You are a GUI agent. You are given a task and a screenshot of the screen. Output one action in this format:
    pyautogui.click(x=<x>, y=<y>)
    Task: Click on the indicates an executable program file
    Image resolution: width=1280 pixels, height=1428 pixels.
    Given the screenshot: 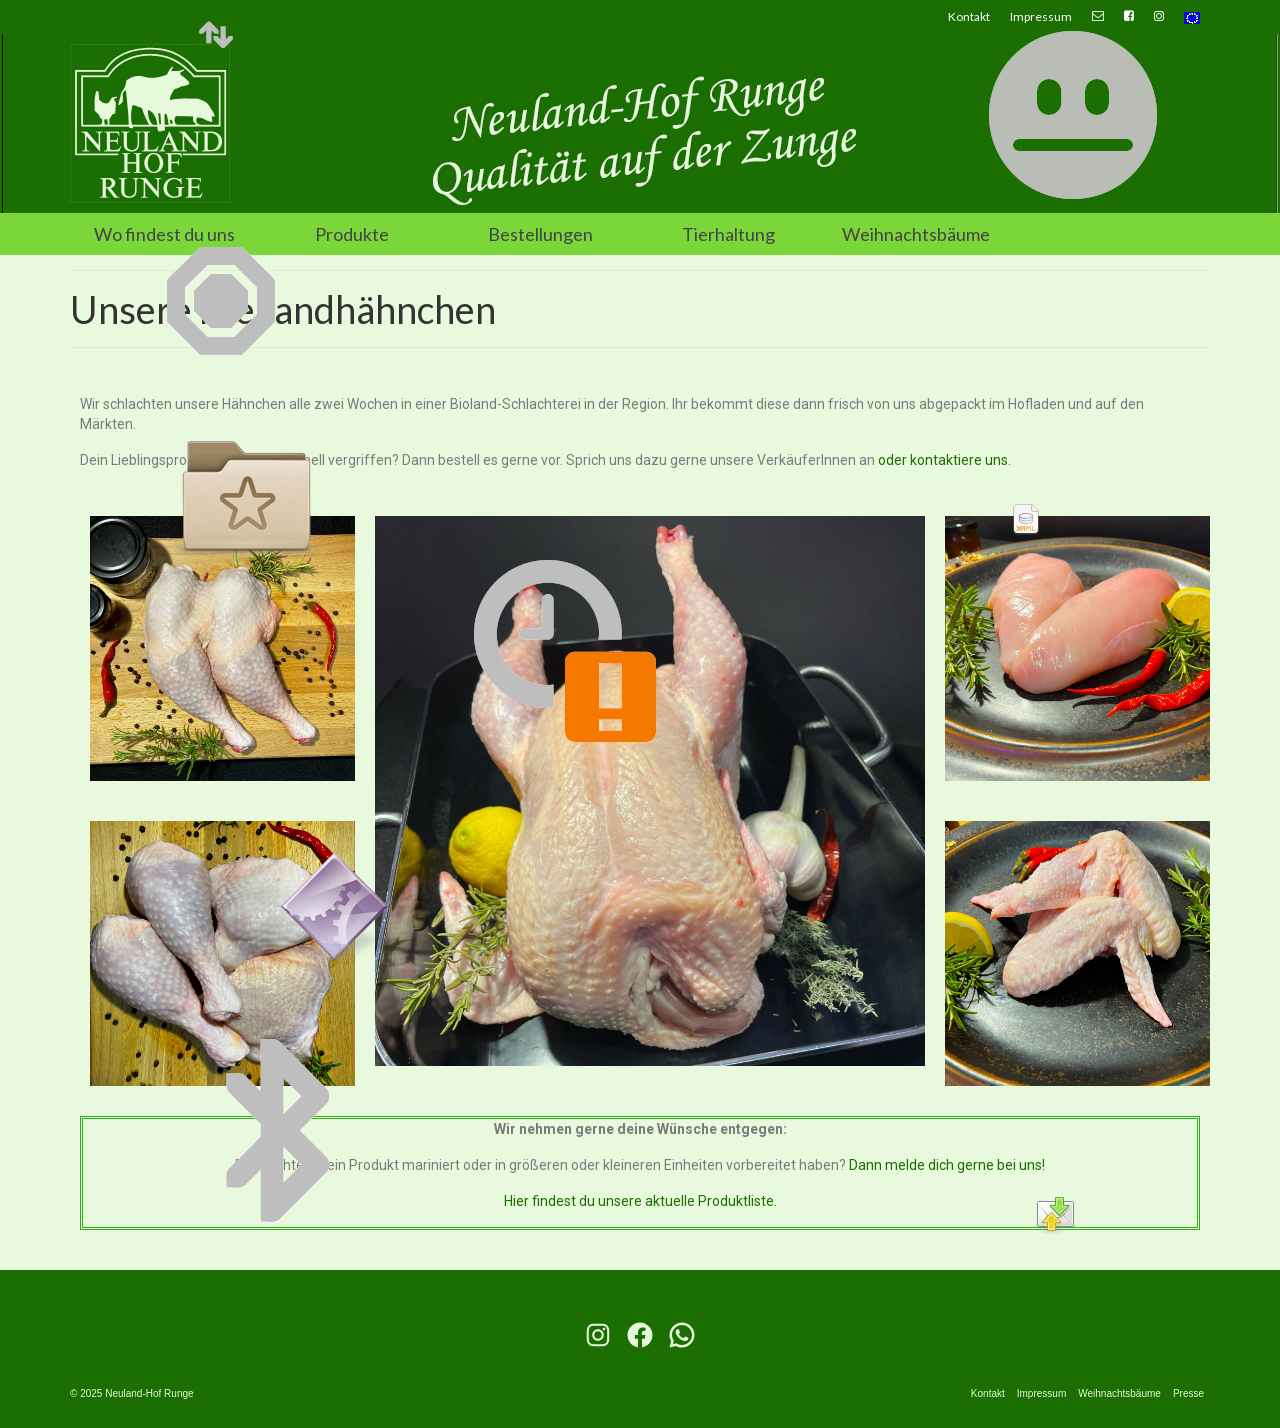 What is the action you would take?
    pyautogui.click(x=336, y=909)
    